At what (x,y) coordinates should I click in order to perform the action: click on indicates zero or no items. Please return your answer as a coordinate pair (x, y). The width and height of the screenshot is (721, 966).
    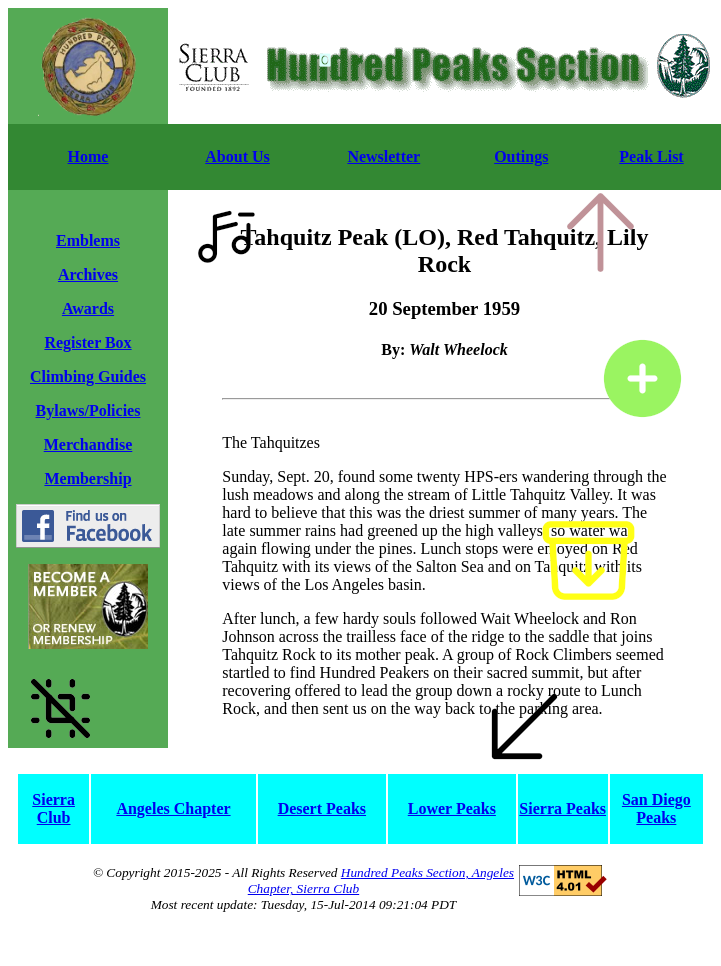
    Looking at the image, I should click on (325, 60).